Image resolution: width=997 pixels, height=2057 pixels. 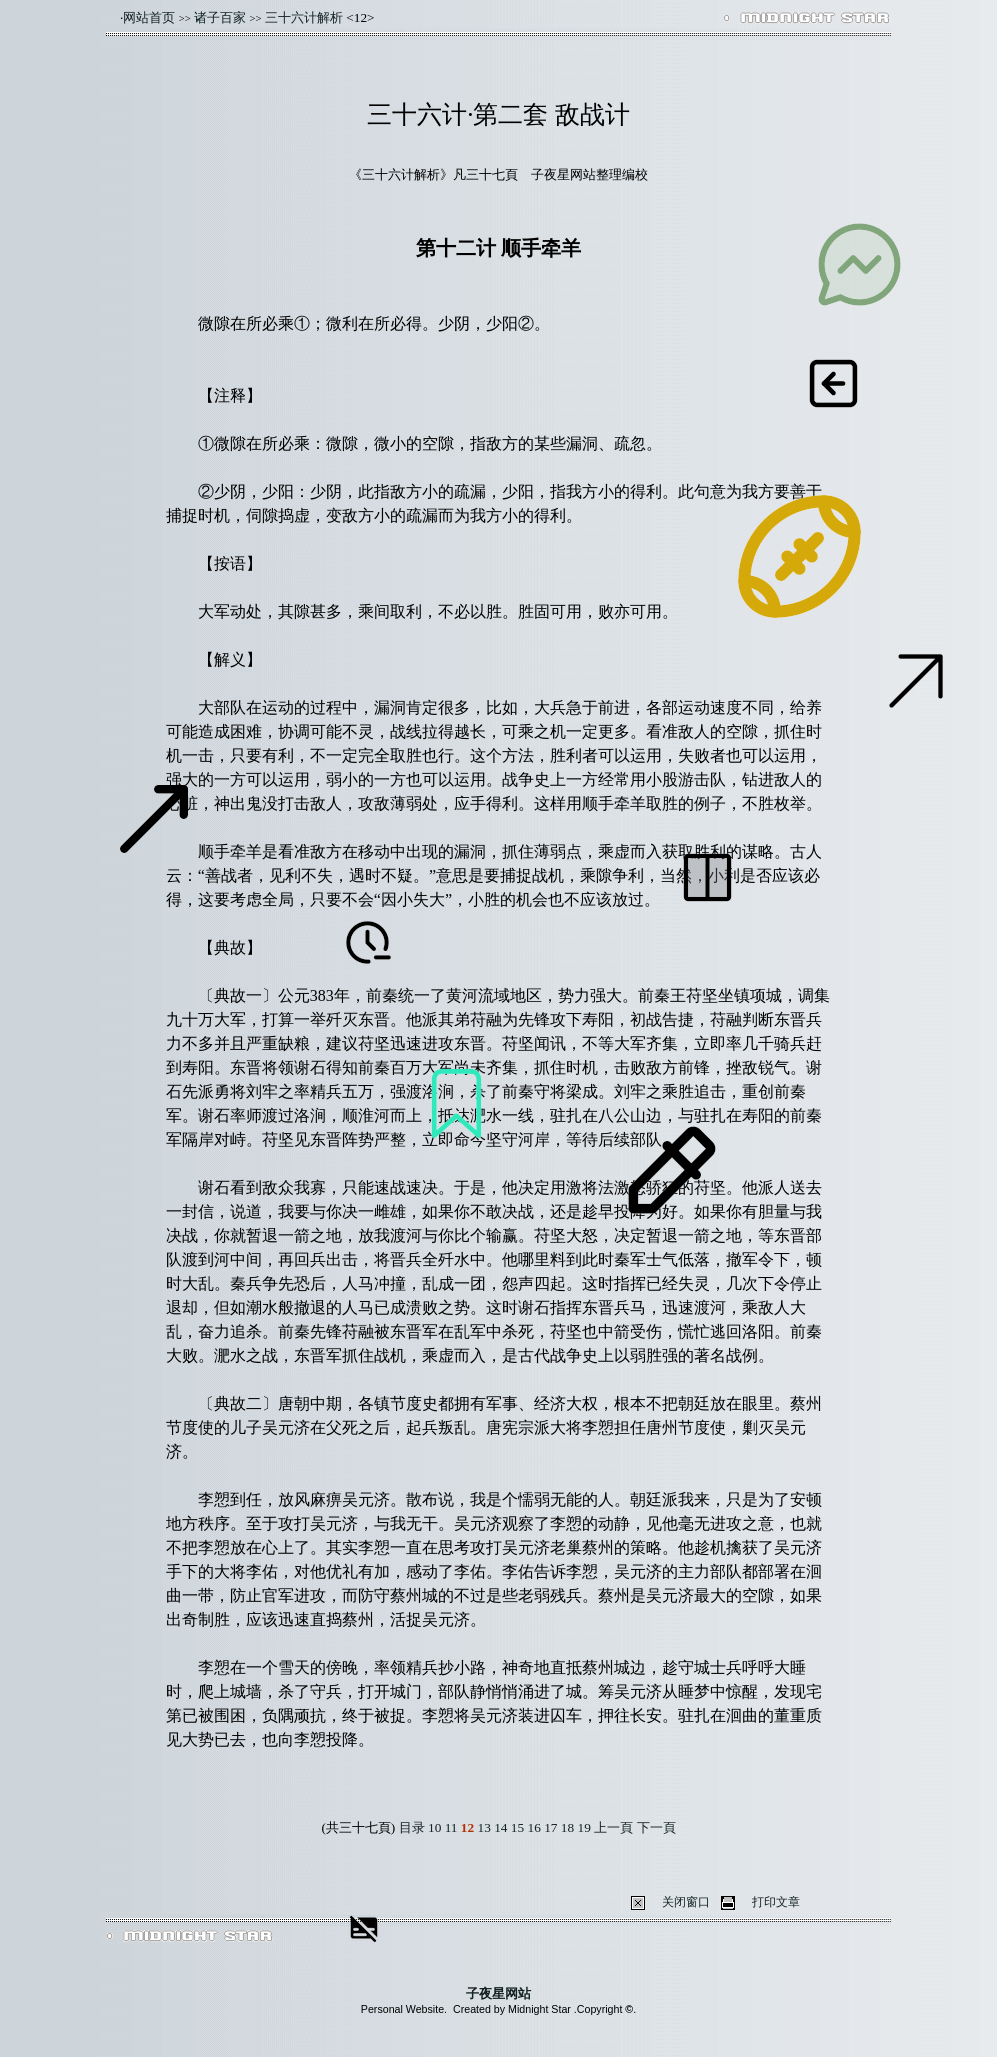 What do you see at coordinates (916, 681) in the screenshot?
I see `open link in new tab or window` at bounding box center [916, 681].